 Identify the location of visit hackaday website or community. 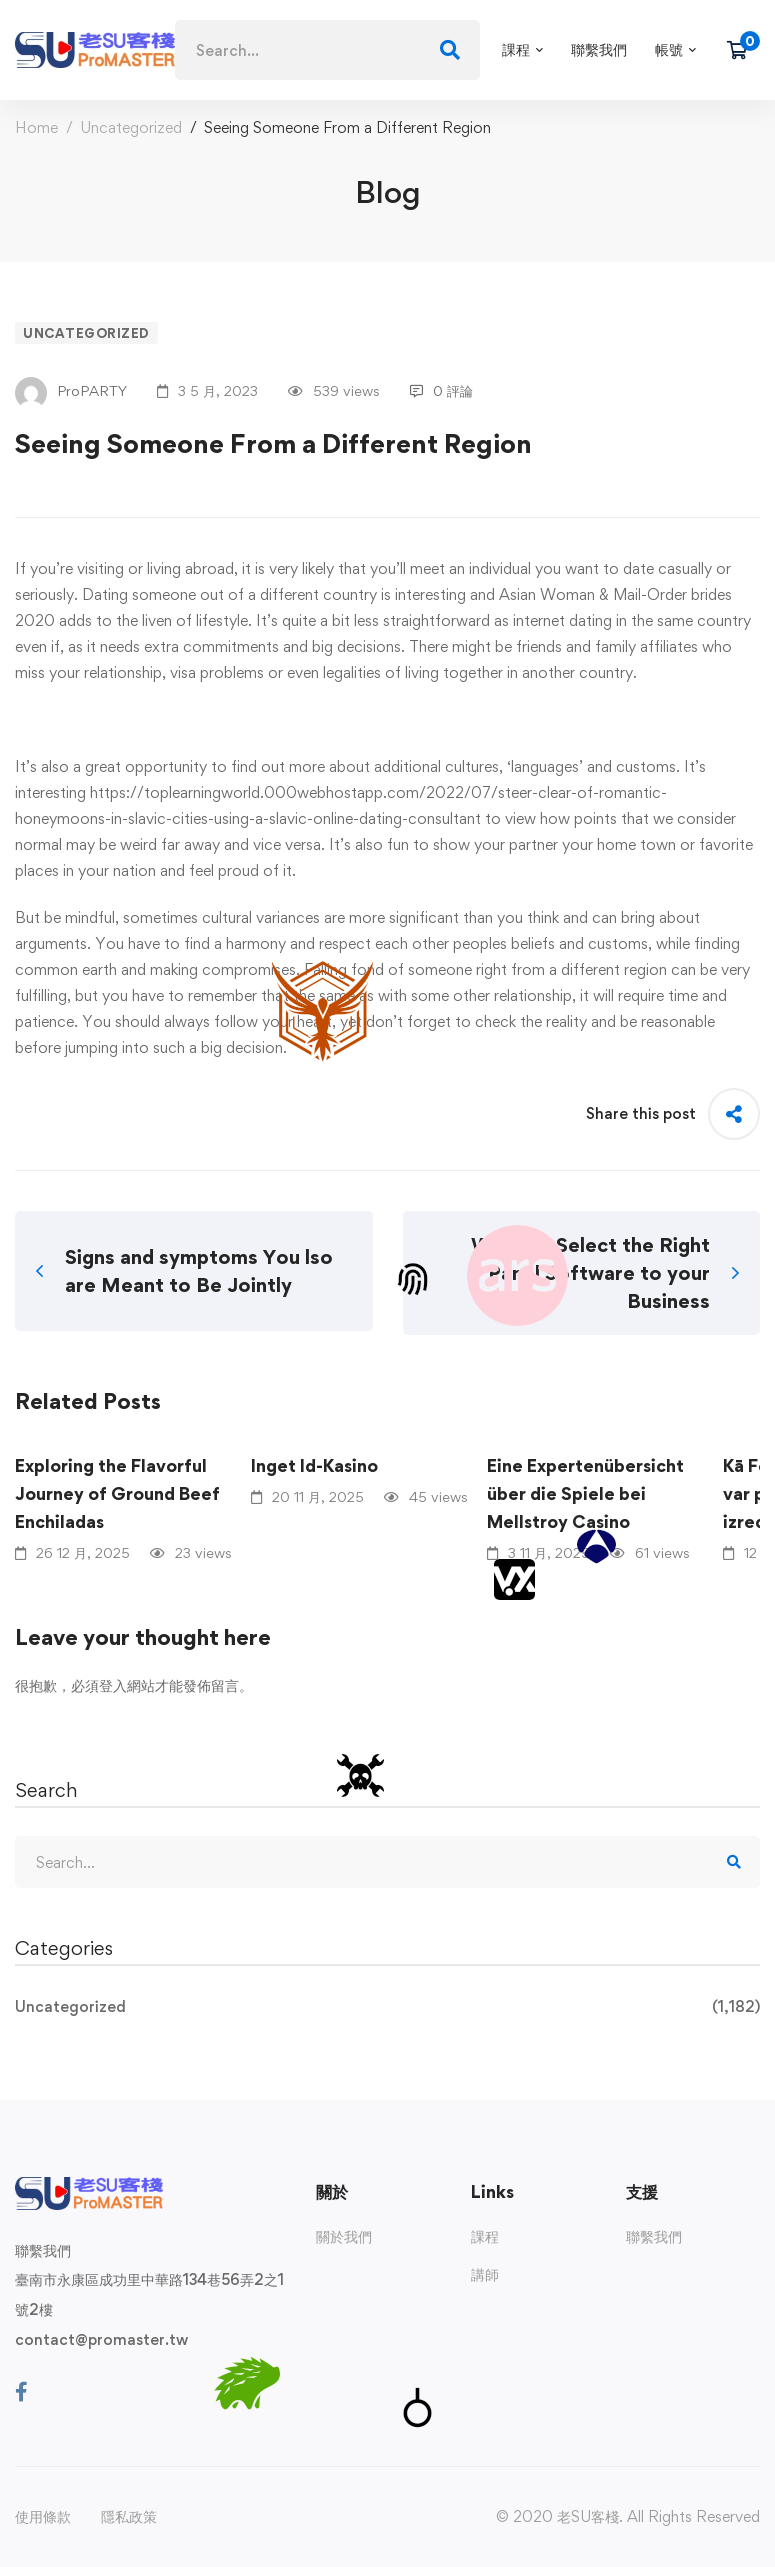
(360, 1775).